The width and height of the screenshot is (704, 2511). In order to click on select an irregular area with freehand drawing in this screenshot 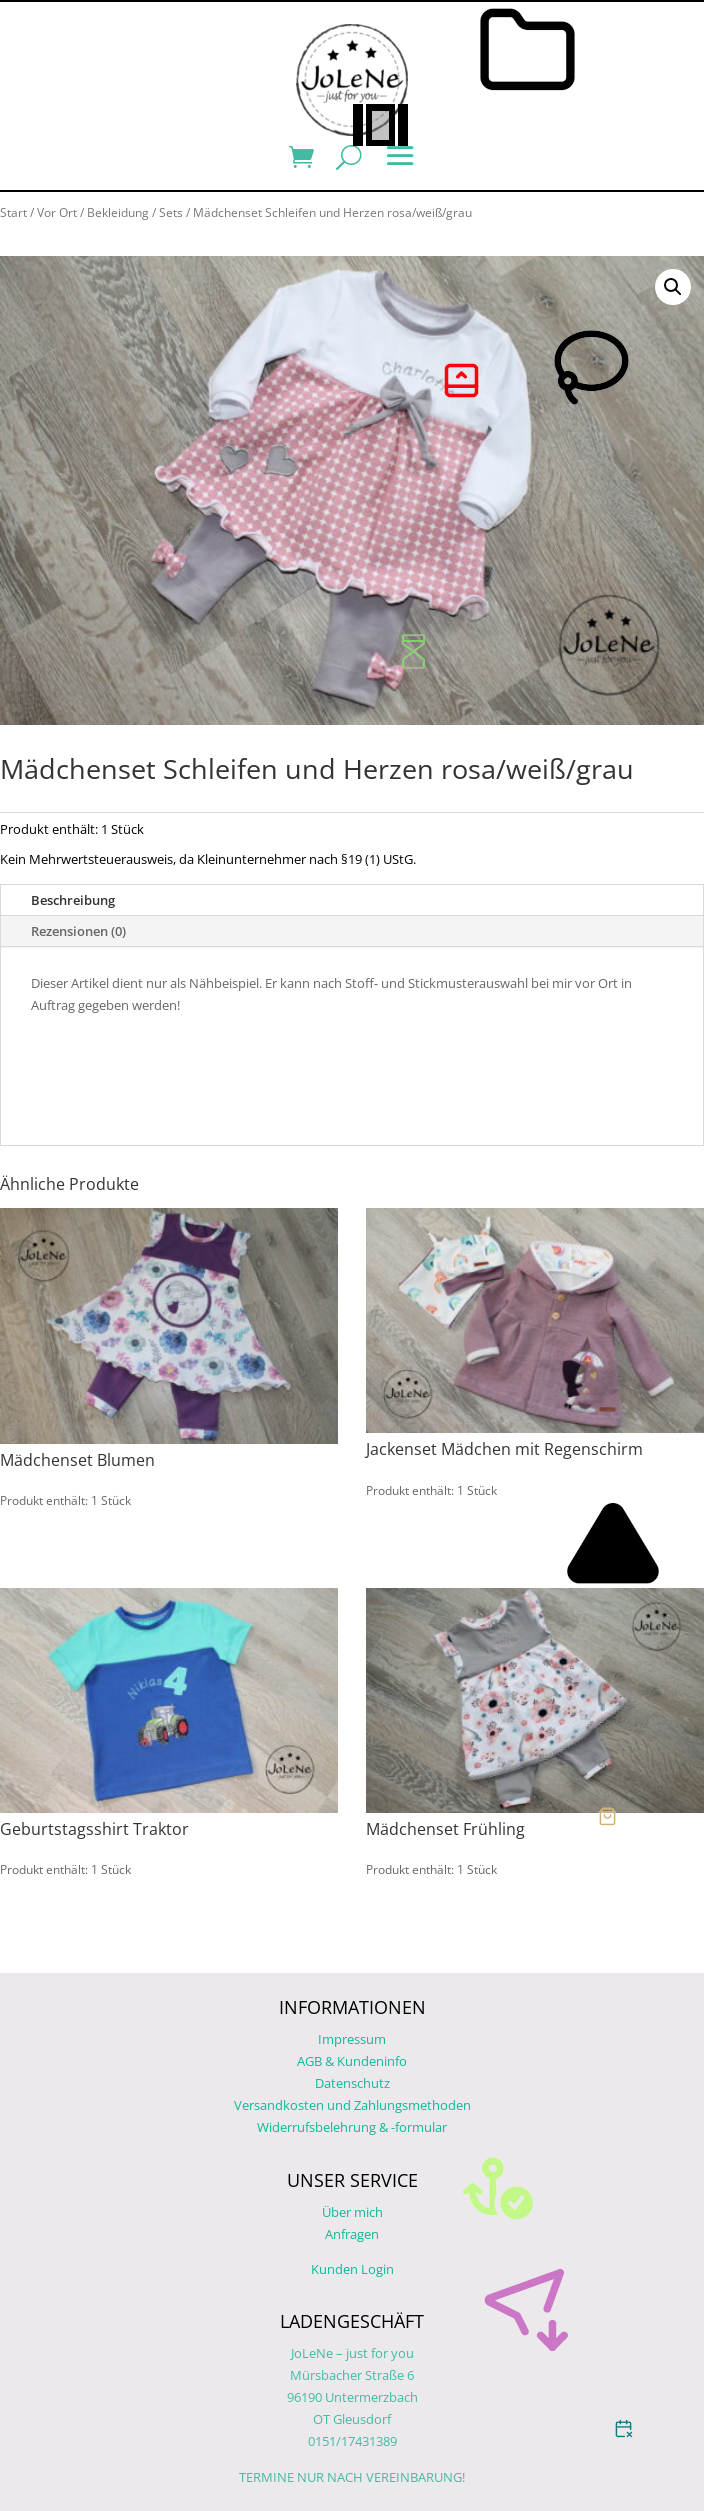, I will do `click(591, 367)`.